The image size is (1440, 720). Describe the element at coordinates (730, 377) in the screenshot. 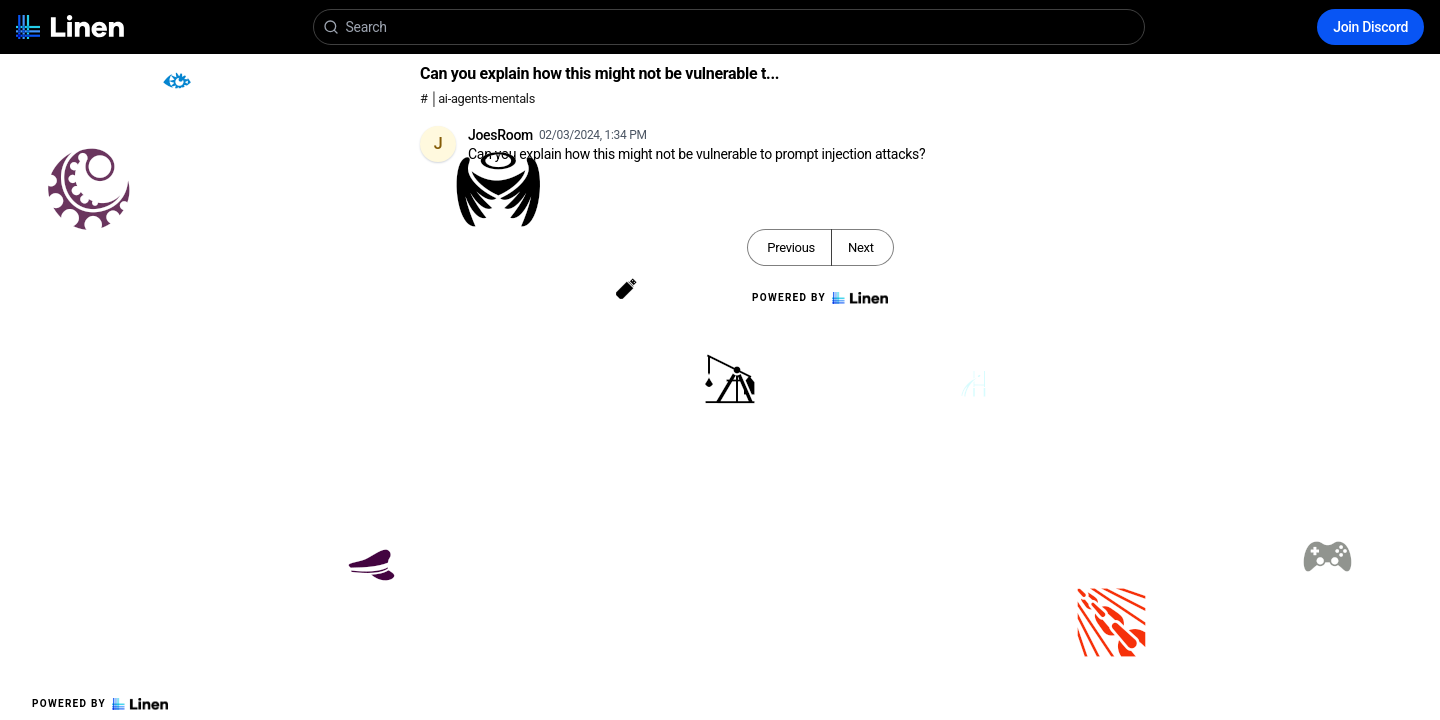

I see `launch projectile or siege weapon in game` at that location.